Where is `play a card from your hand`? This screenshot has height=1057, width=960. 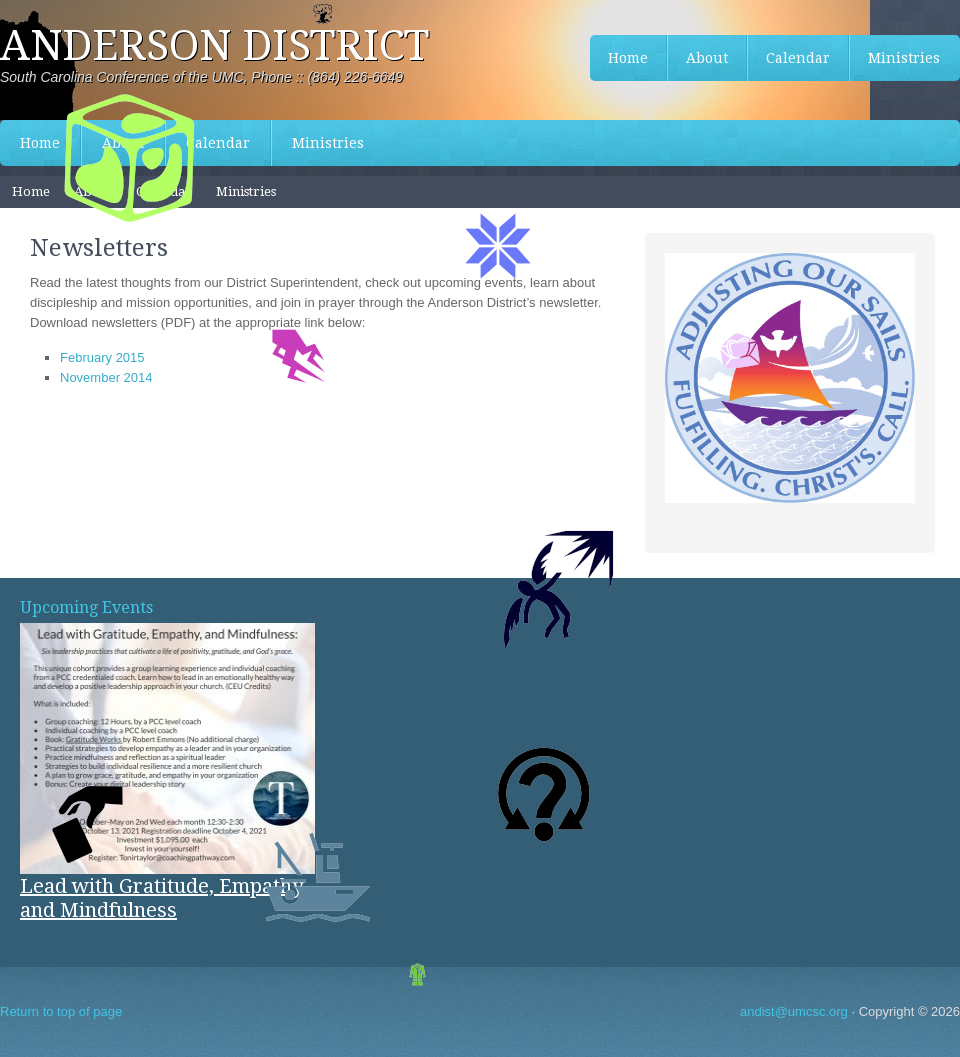
play a card from your hand is located at coordinates (87, 824).